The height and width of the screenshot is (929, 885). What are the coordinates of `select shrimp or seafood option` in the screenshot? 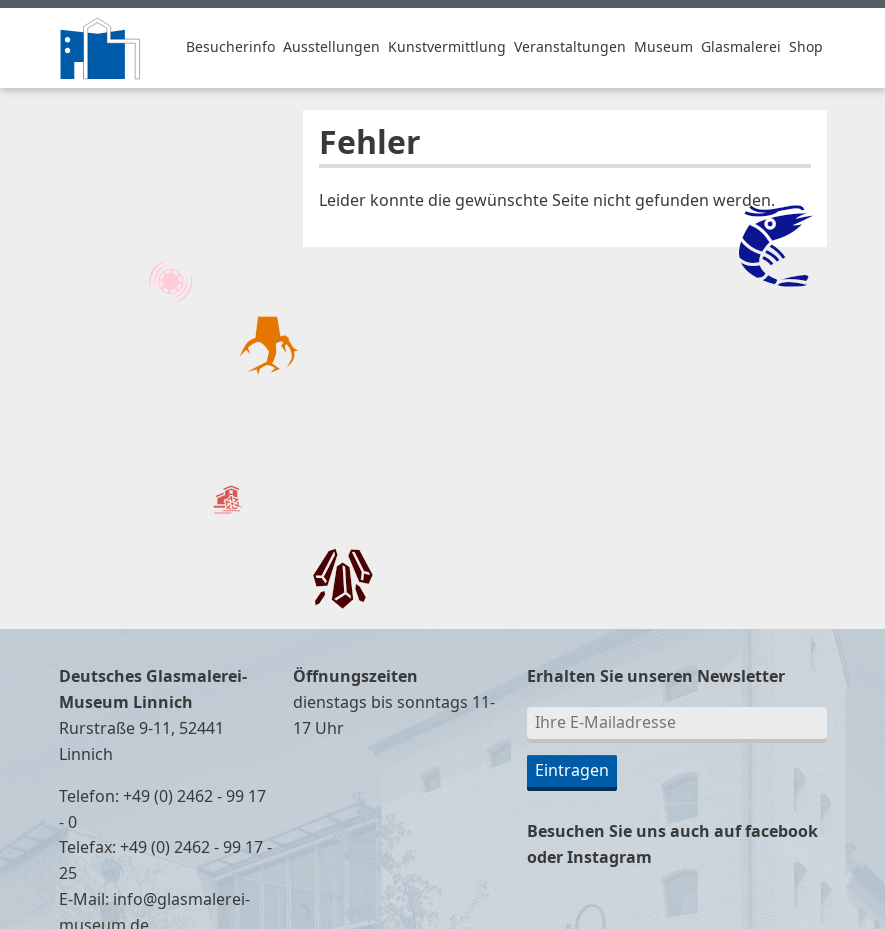 It's located at (776, 246).